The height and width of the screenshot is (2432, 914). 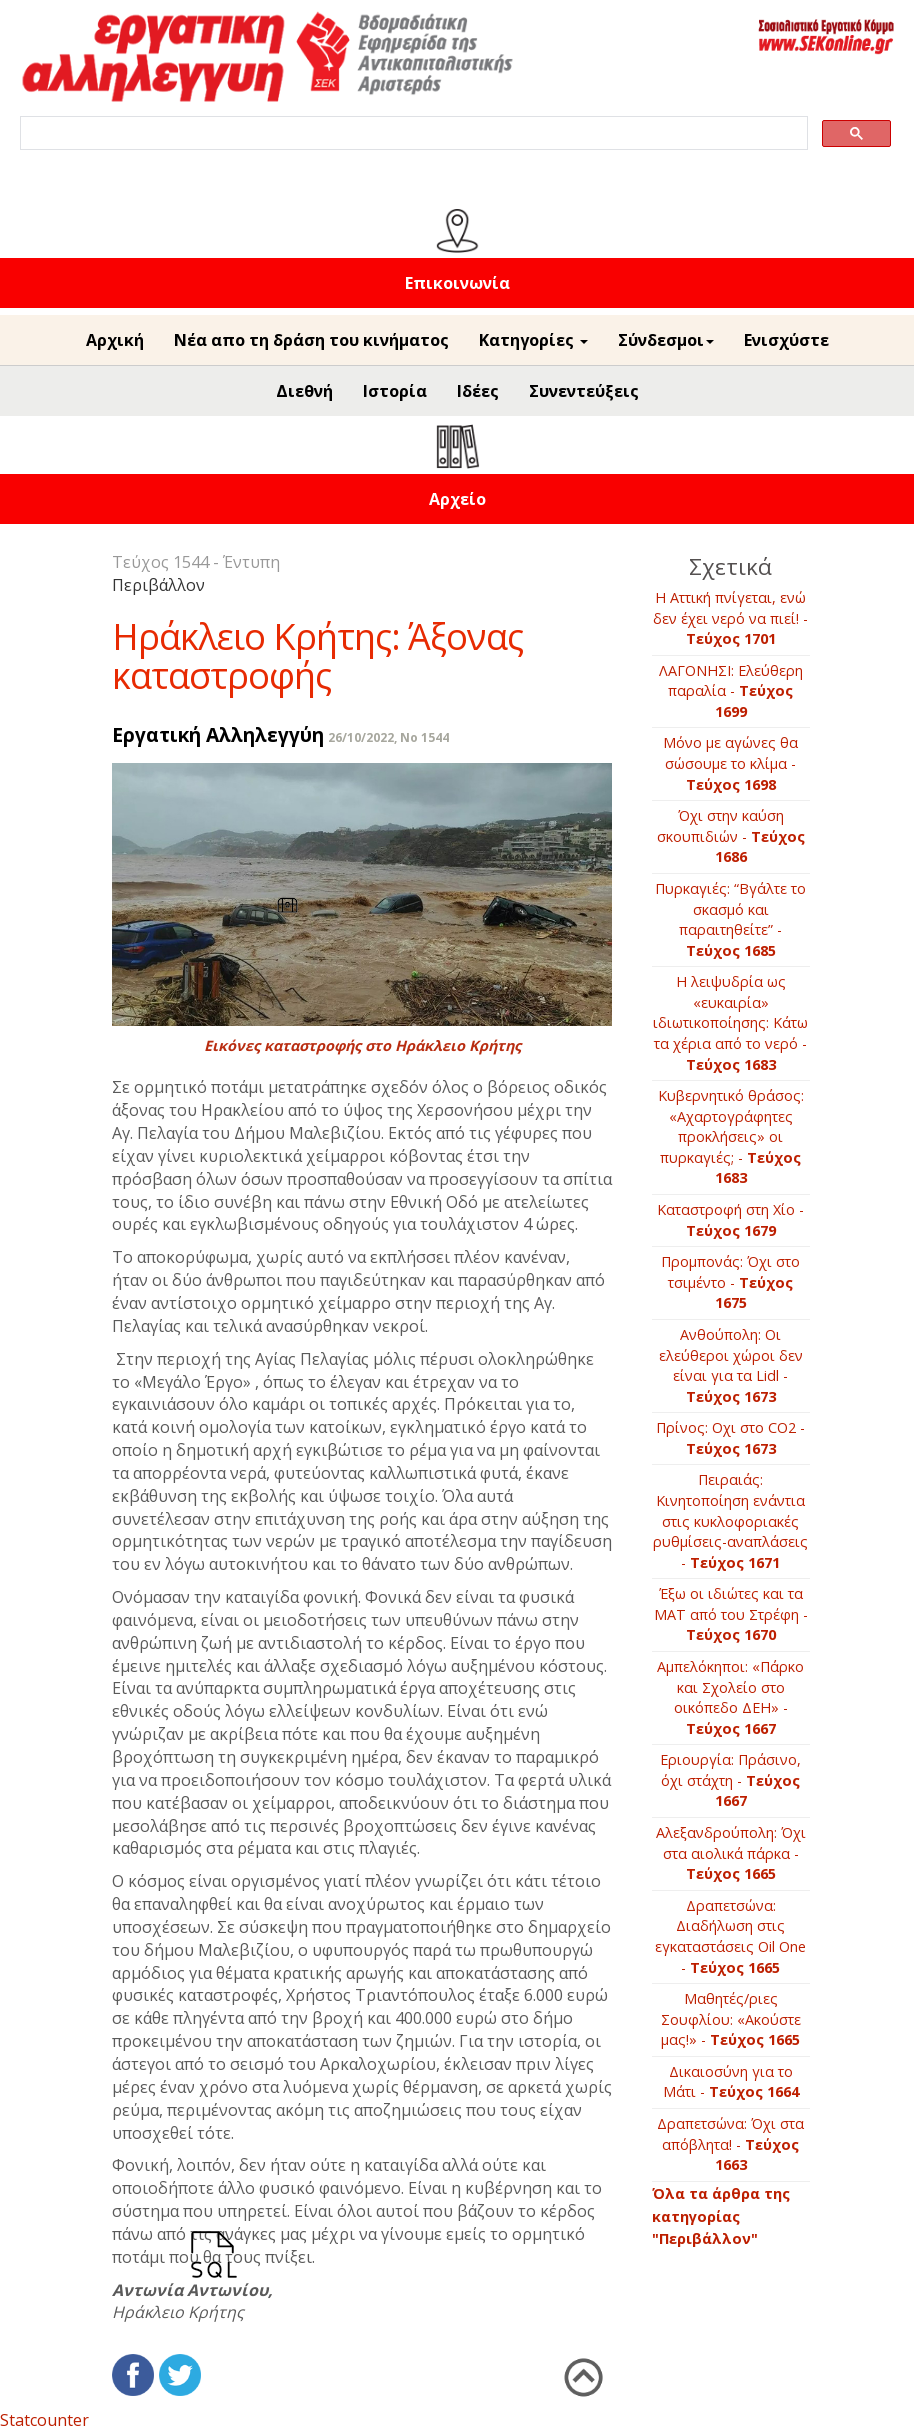 I want to click on access rewards or collected items, so click(x=287, y=905).